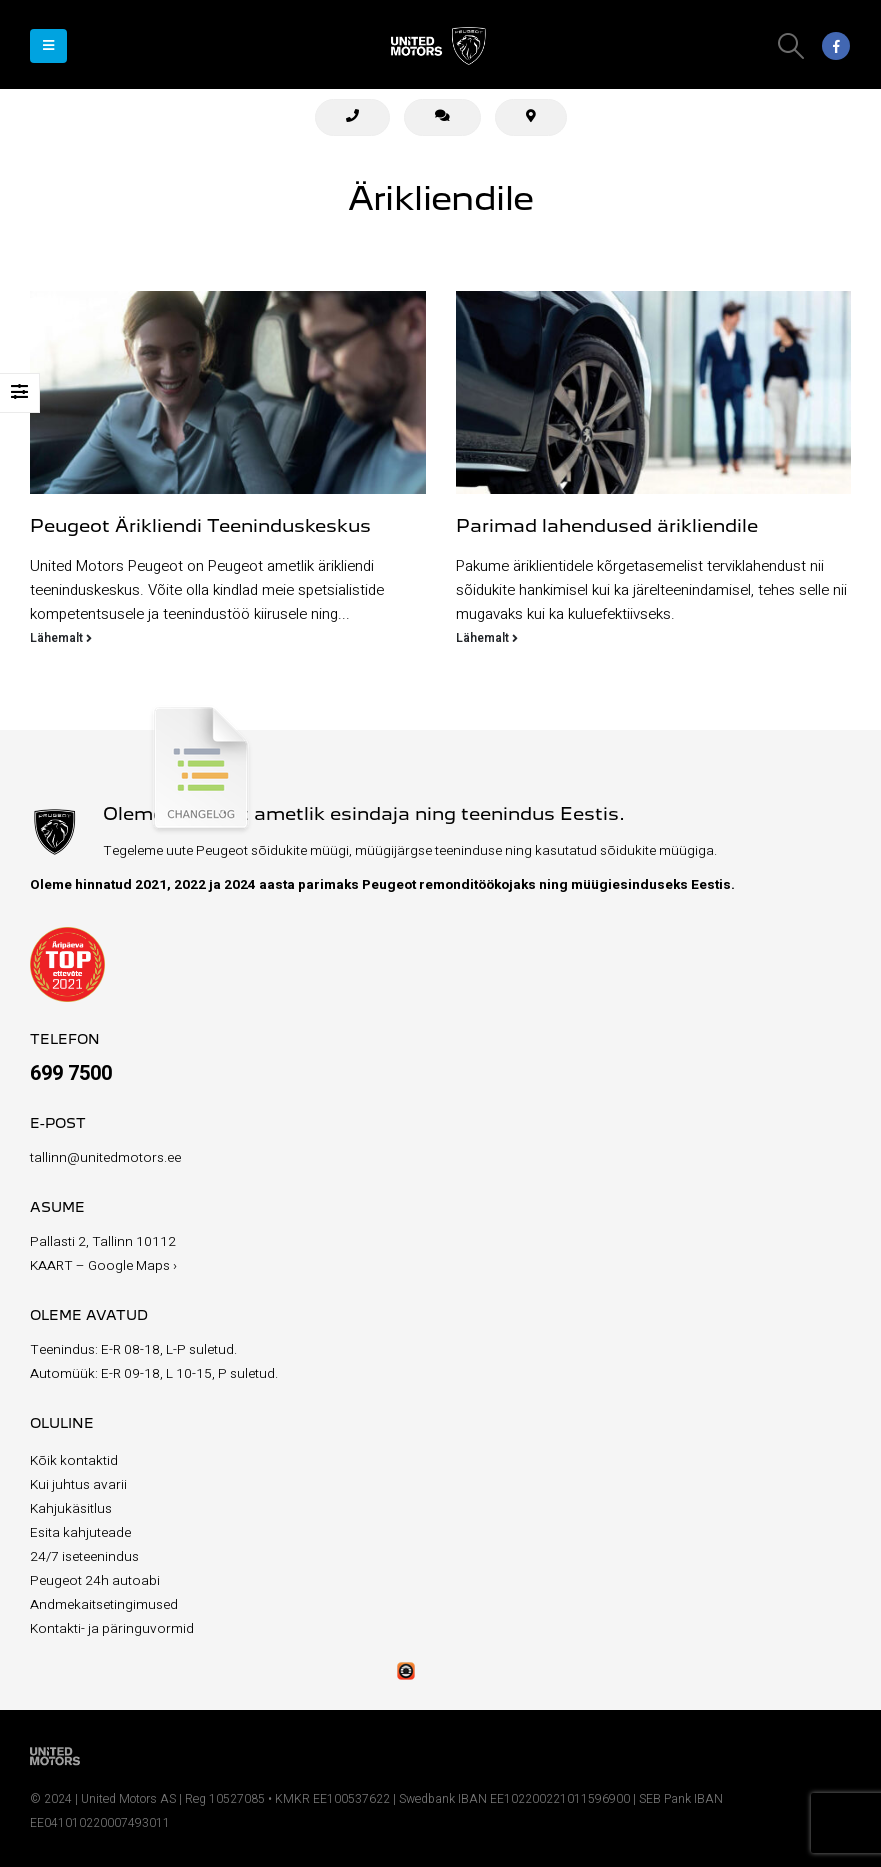  Describe the element at coordinates (406, 1671) in the screenshot. I see `launch aperture desk job game` at that location.